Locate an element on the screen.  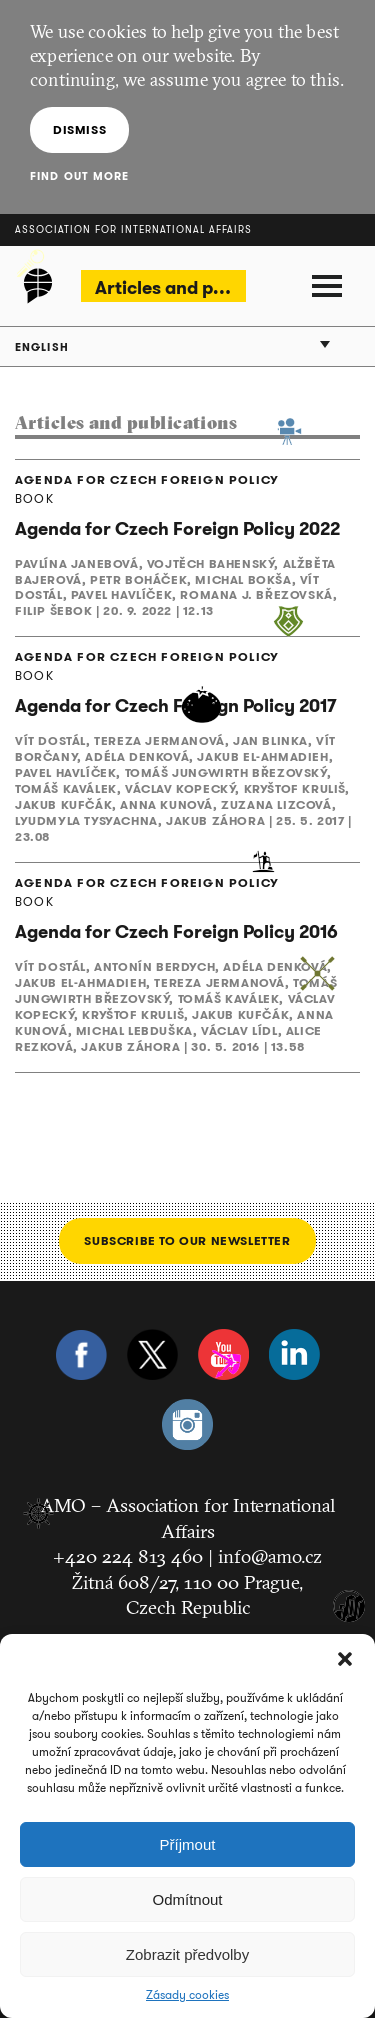
select tangerine or citrus fruit item is located at coordinates (201, 704).